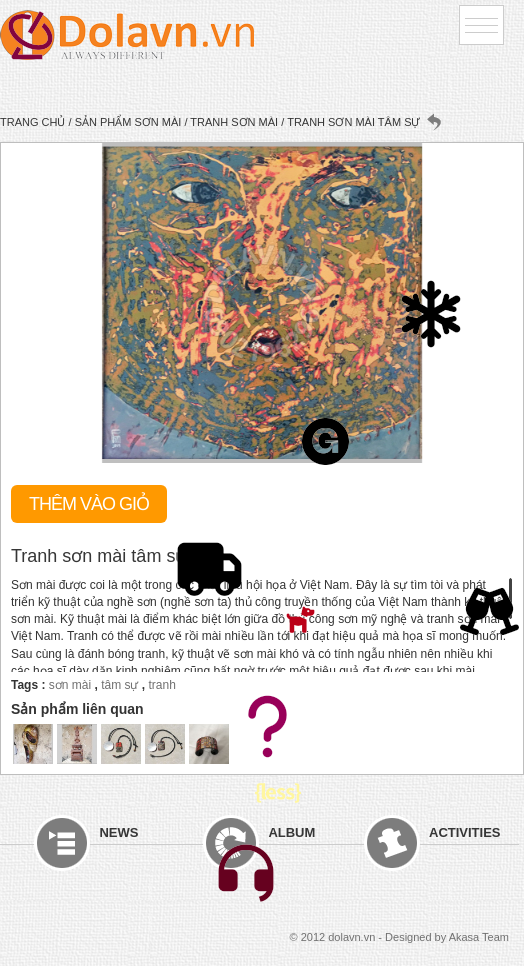 This screenshot has height=966, width=524. I want to click on view pet-related services or features, so click(300, 620).